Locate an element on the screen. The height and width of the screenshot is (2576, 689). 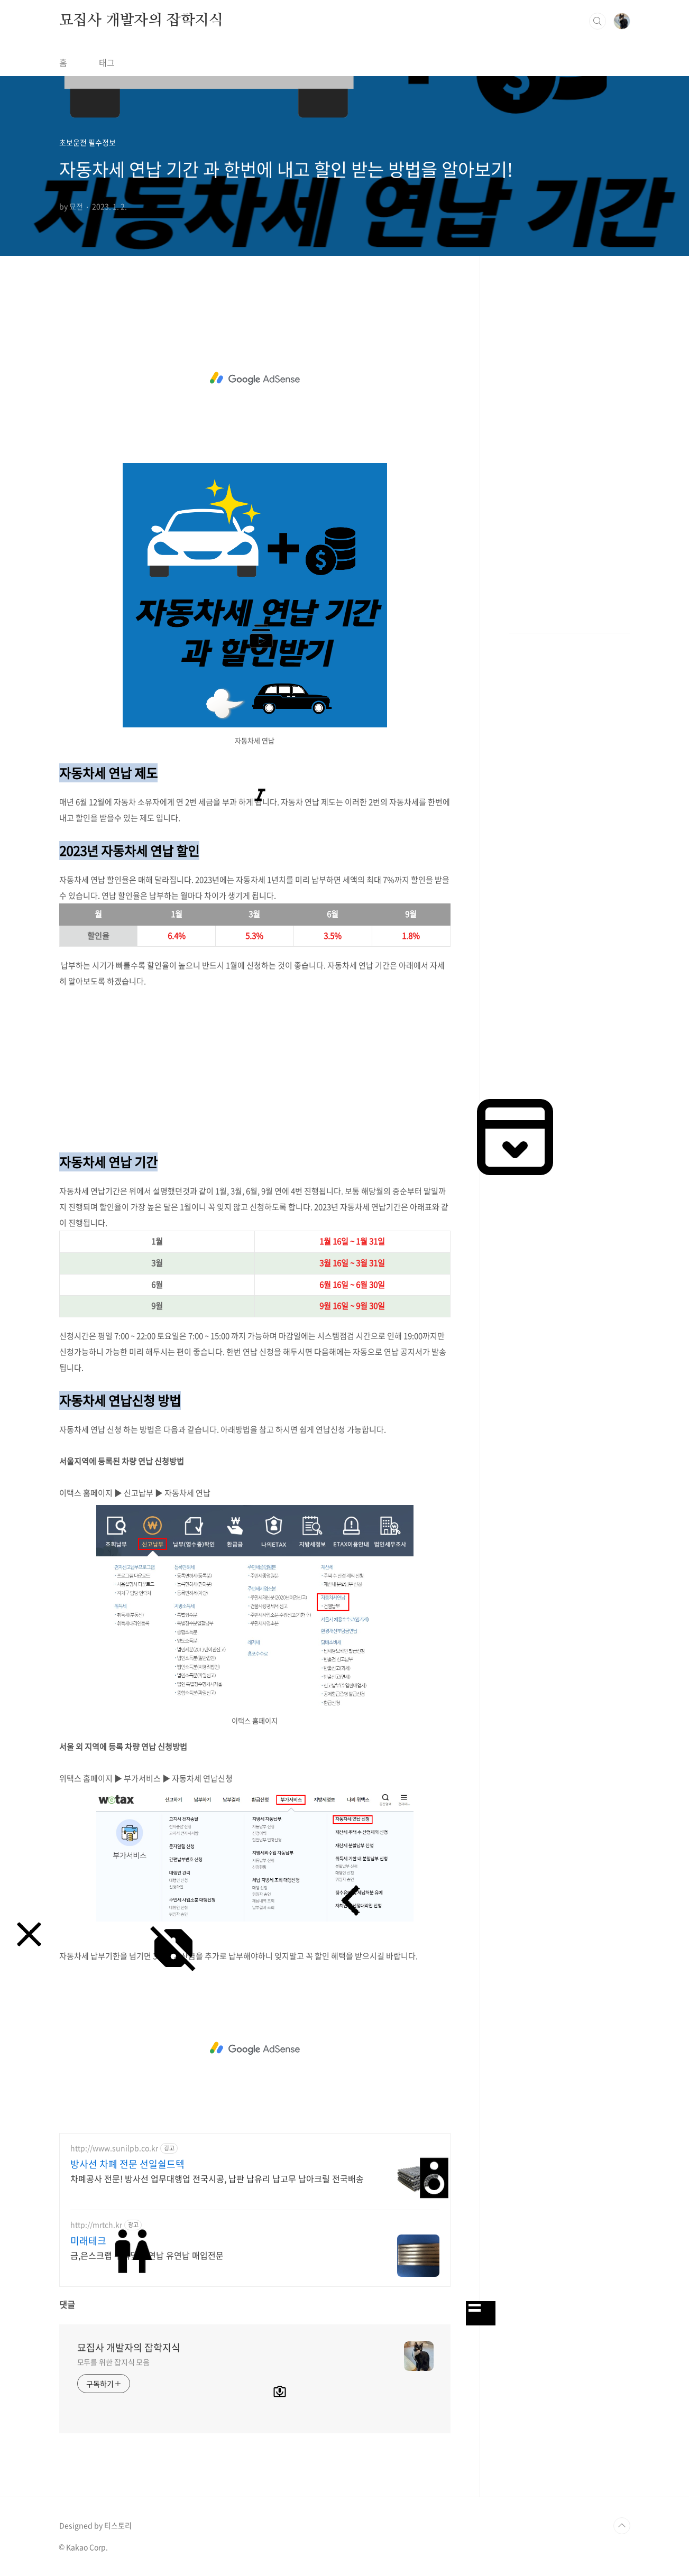
expand the navigation bar is located at coordinates (515, 1137).